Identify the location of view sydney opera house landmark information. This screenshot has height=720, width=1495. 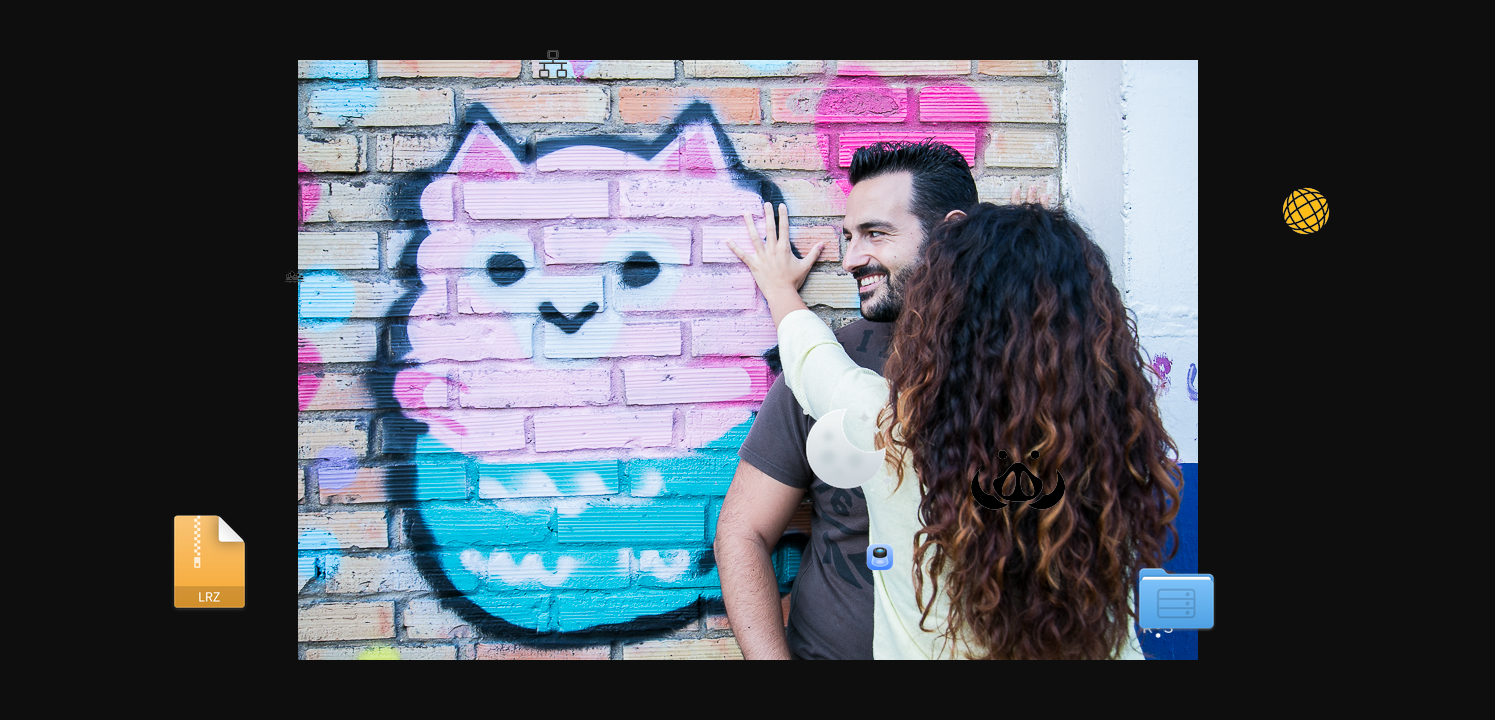
(295, 275).